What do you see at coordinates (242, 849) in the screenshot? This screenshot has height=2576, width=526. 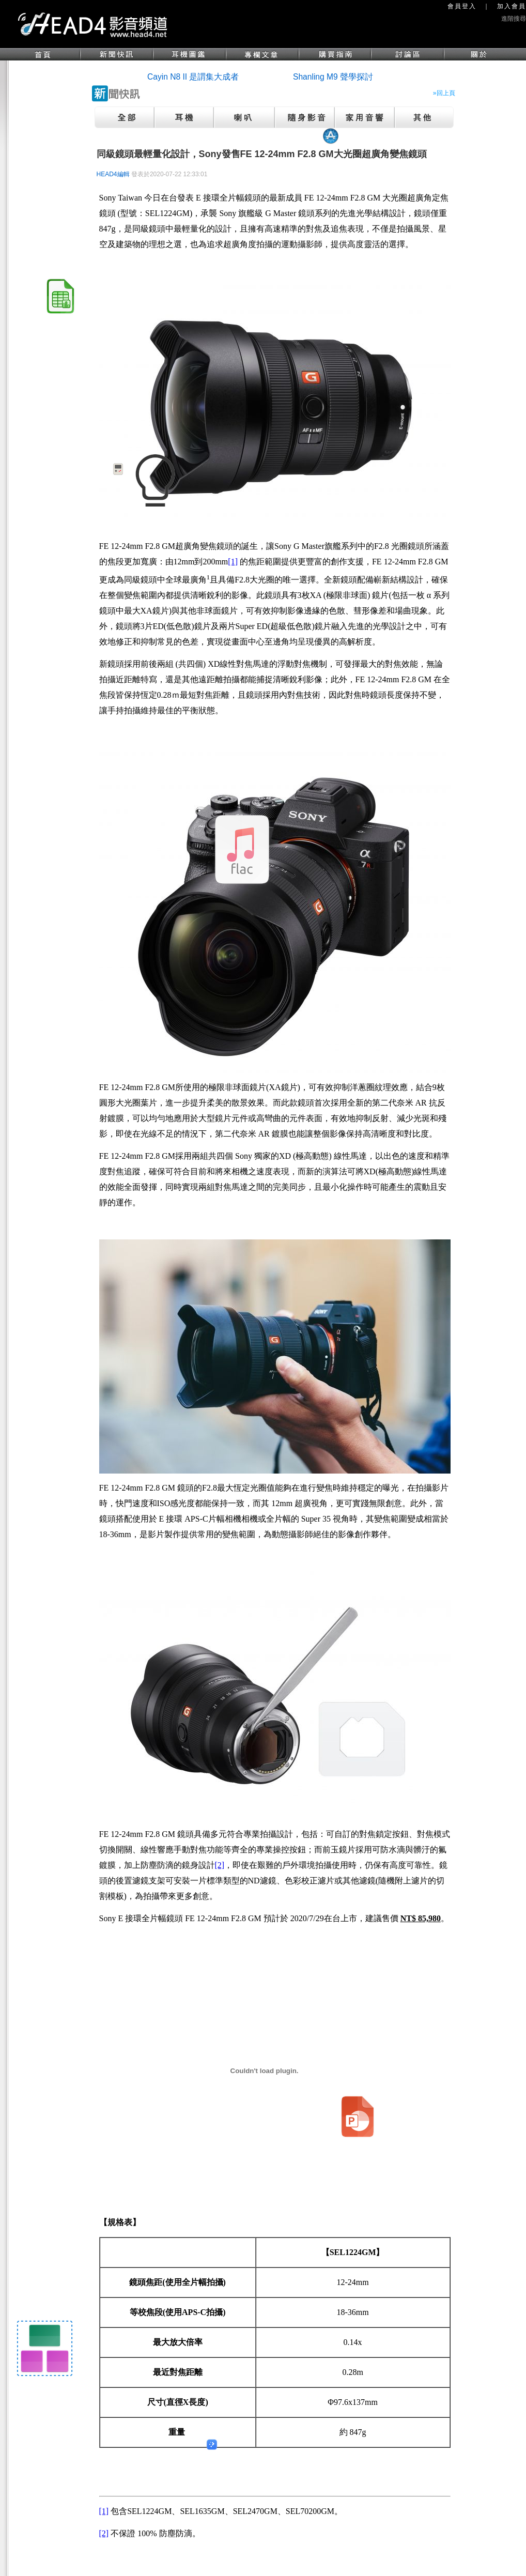 I see `a flac audio file in ogg container format` at bounding box center [242, 849].